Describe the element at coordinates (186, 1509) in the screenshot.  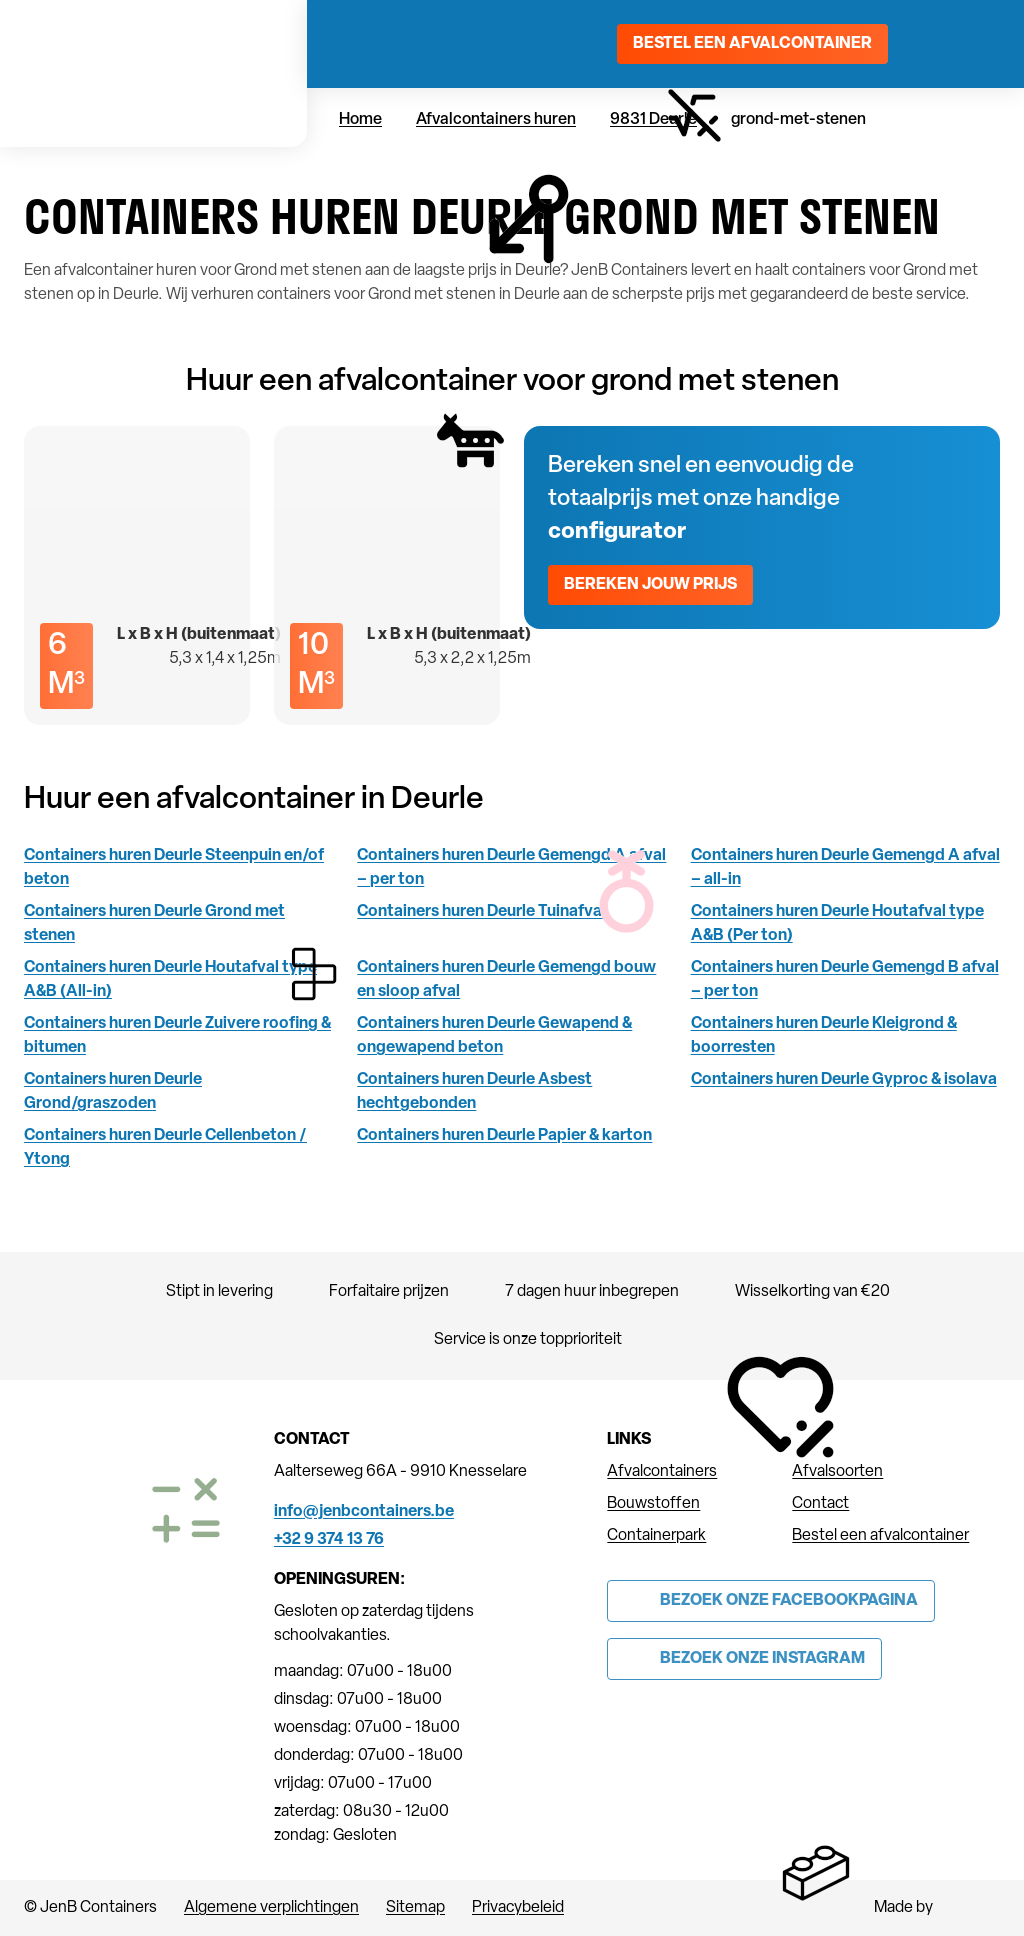
I see `open calculator or math tools` at that location.